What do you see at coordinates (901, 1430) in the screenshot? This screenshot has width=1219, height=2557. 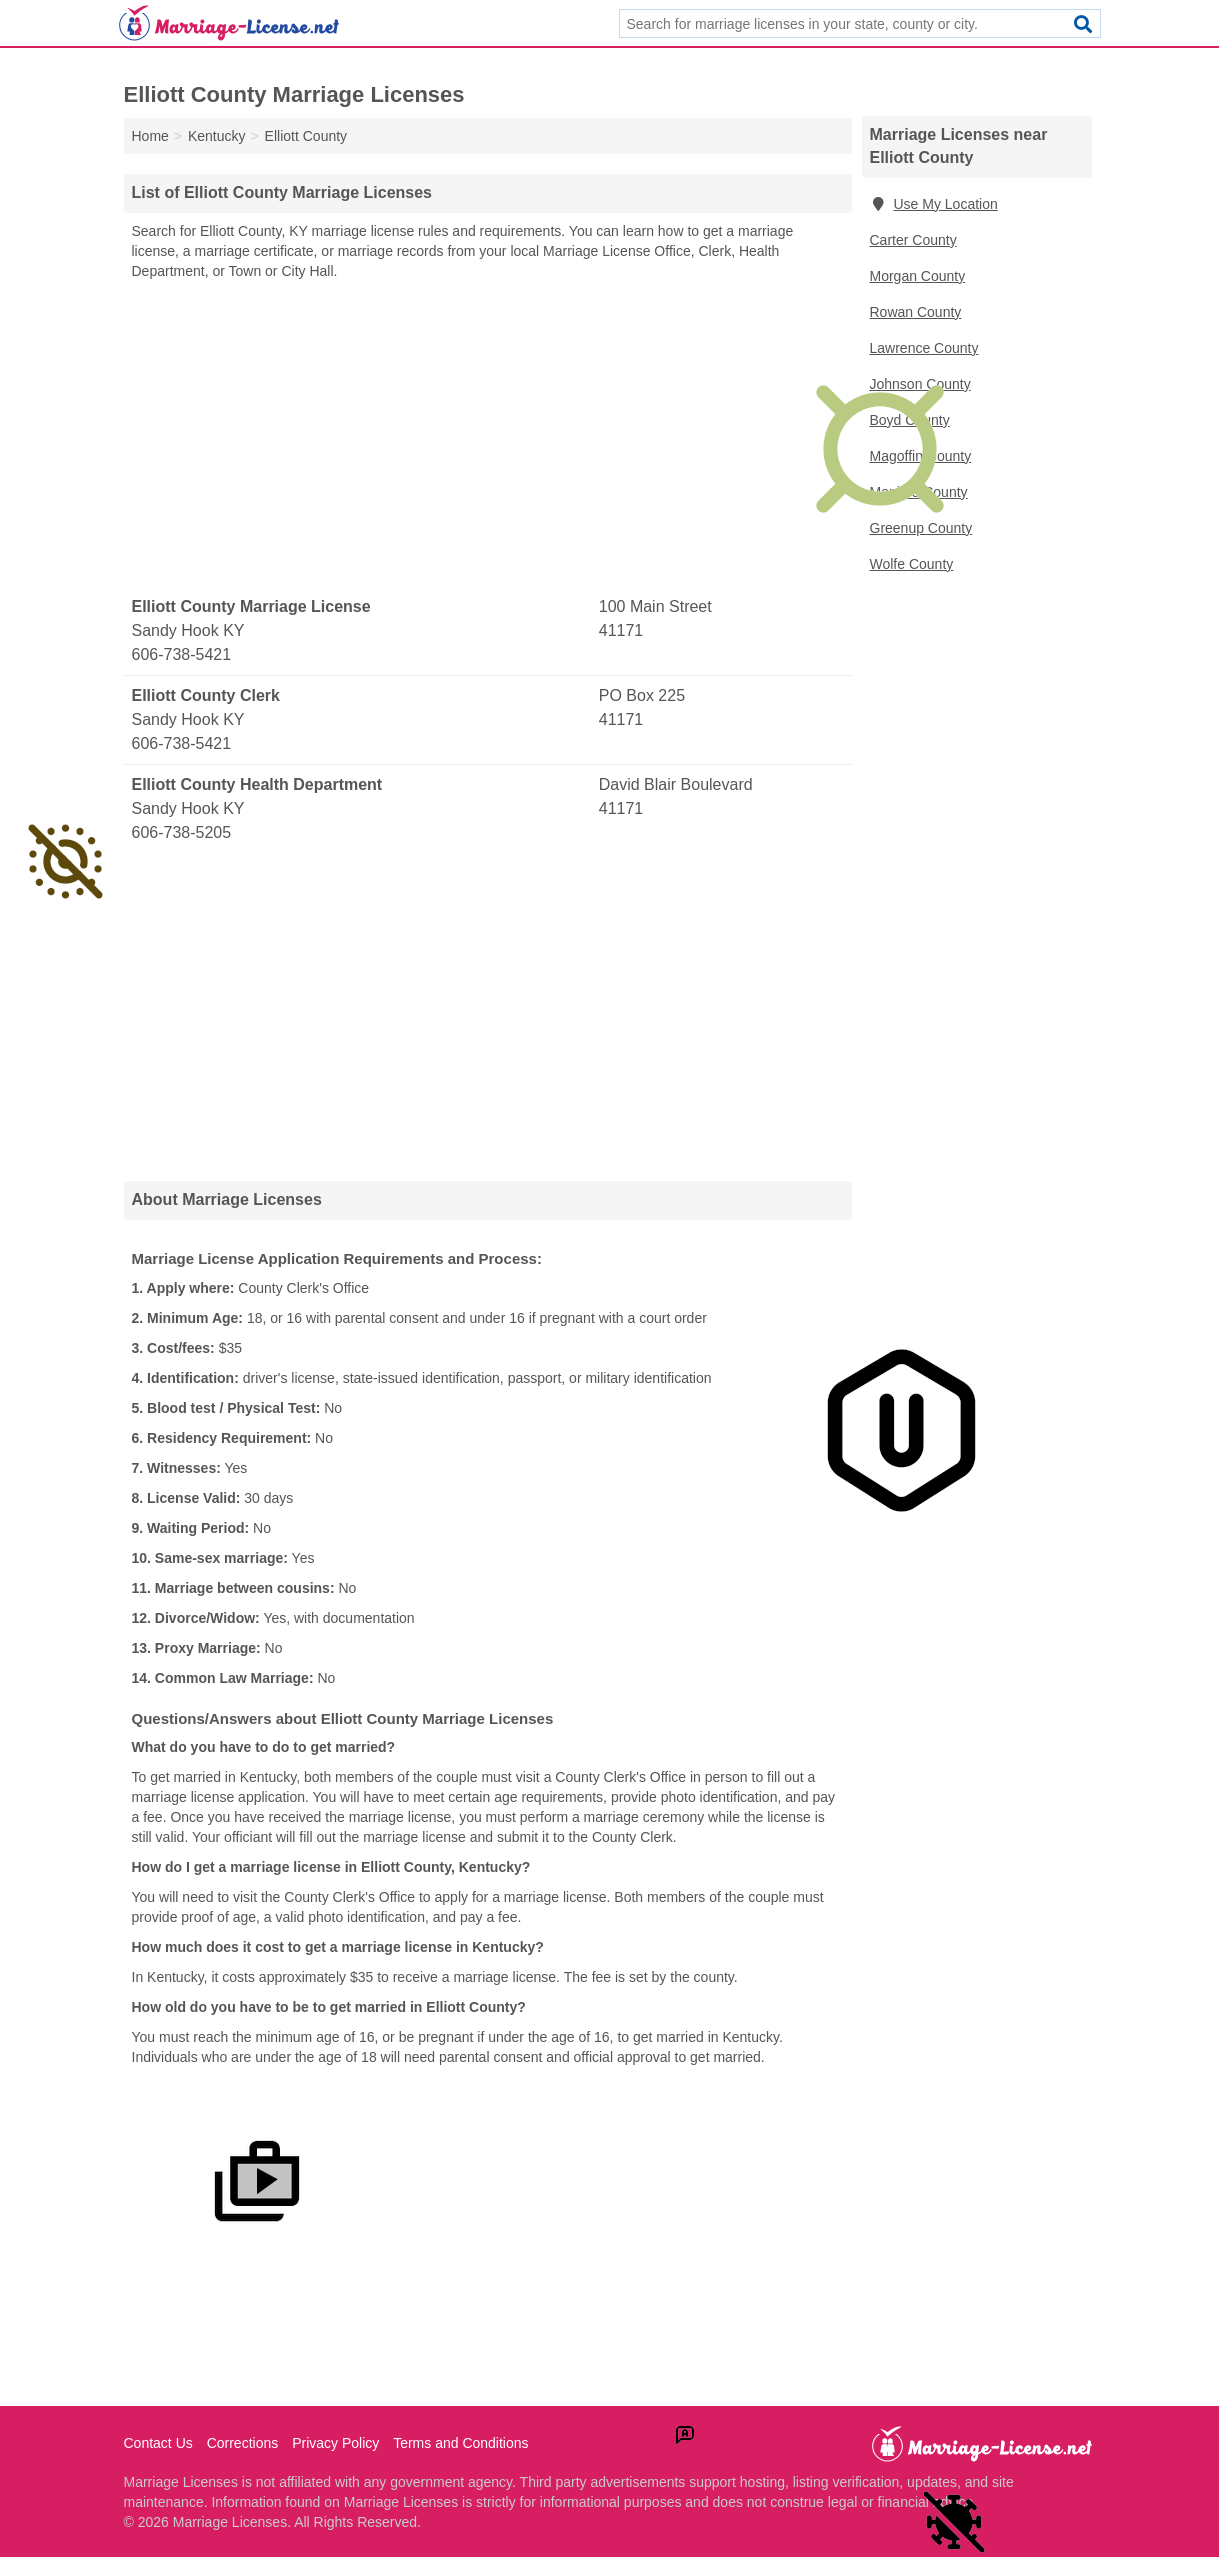 I see `indicates a user or account badge` at bounding box center [901, 1430].